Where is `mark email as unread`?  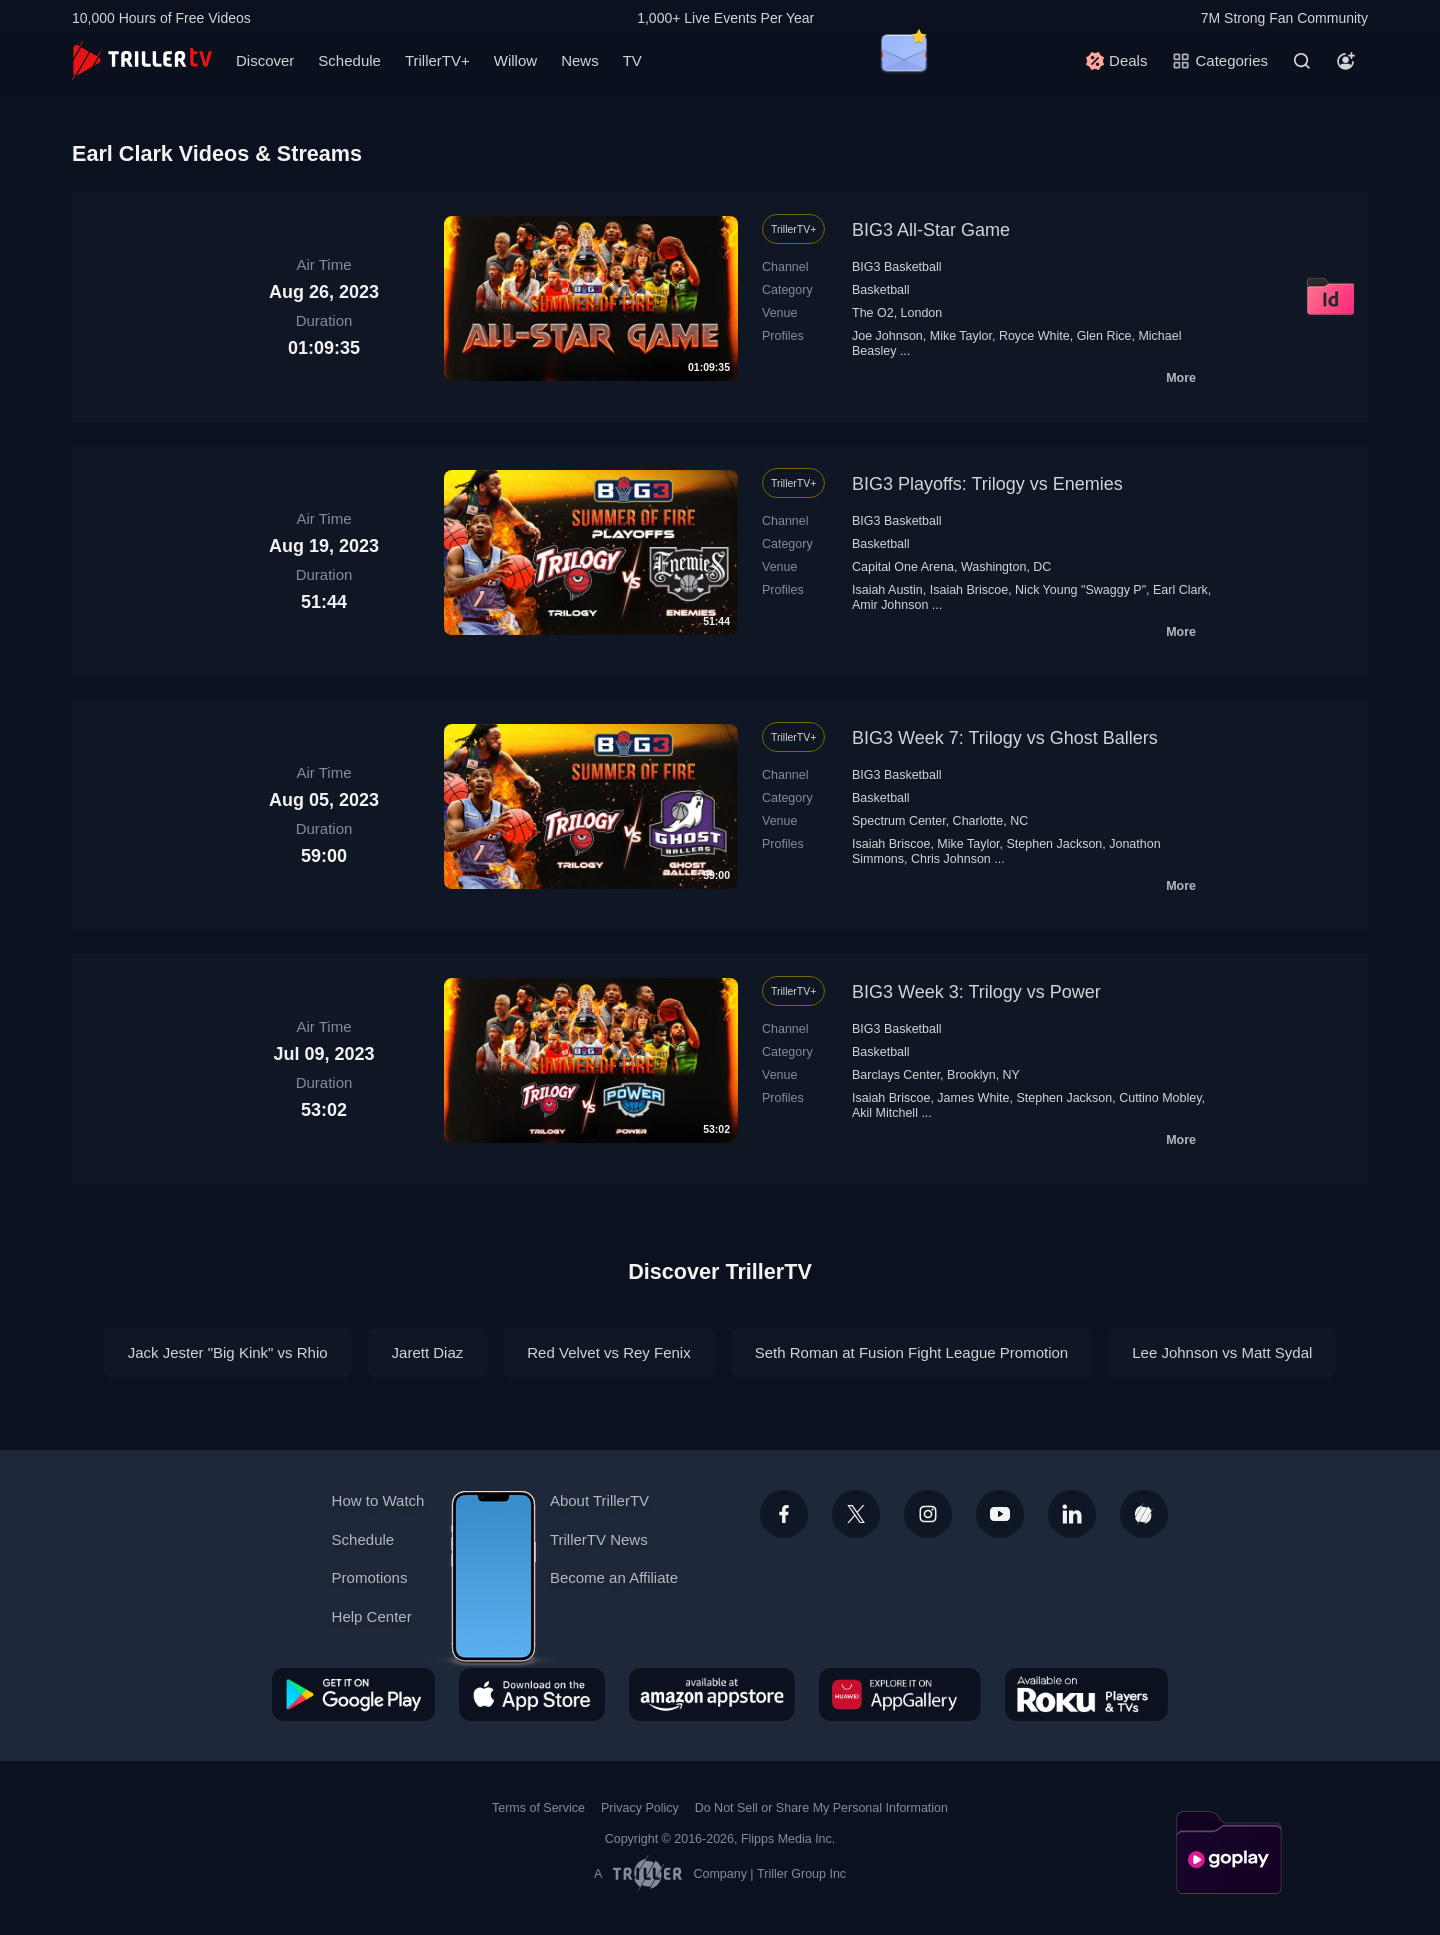
mark email as unread is located at coordinates (904, 53).